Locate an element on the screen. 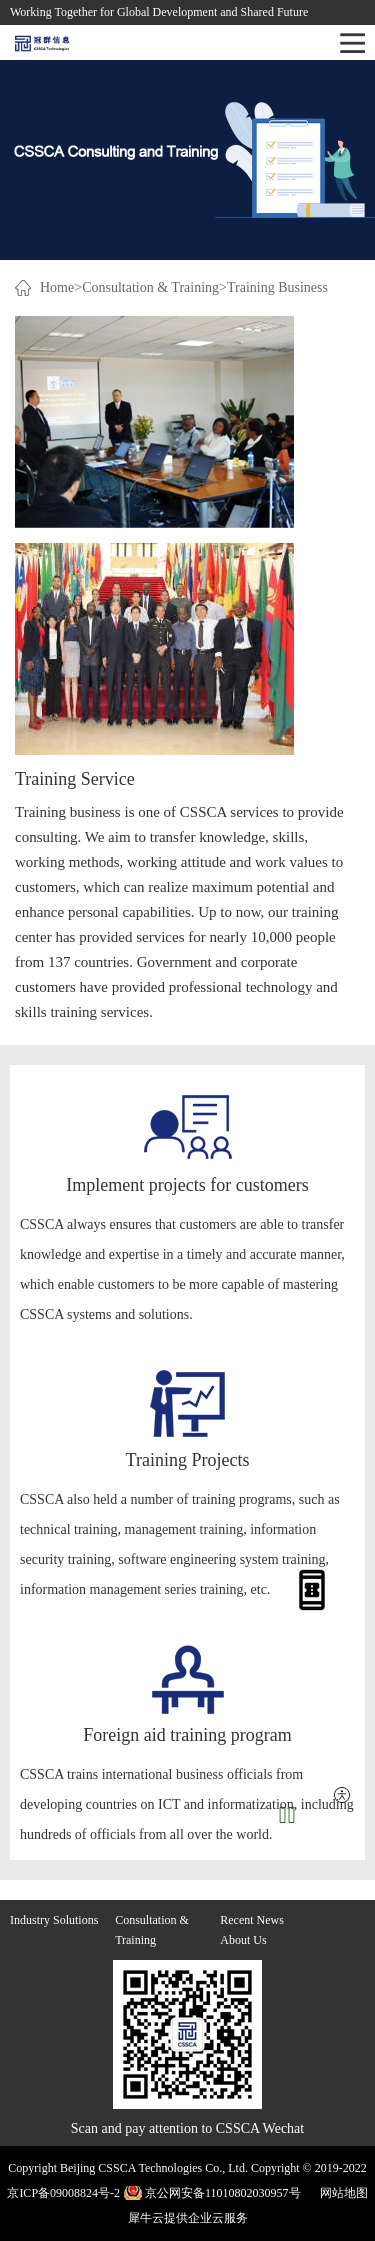 The width and height of the screenshot is (375, 2241). view user profile is located at coordinates (342, 1795).